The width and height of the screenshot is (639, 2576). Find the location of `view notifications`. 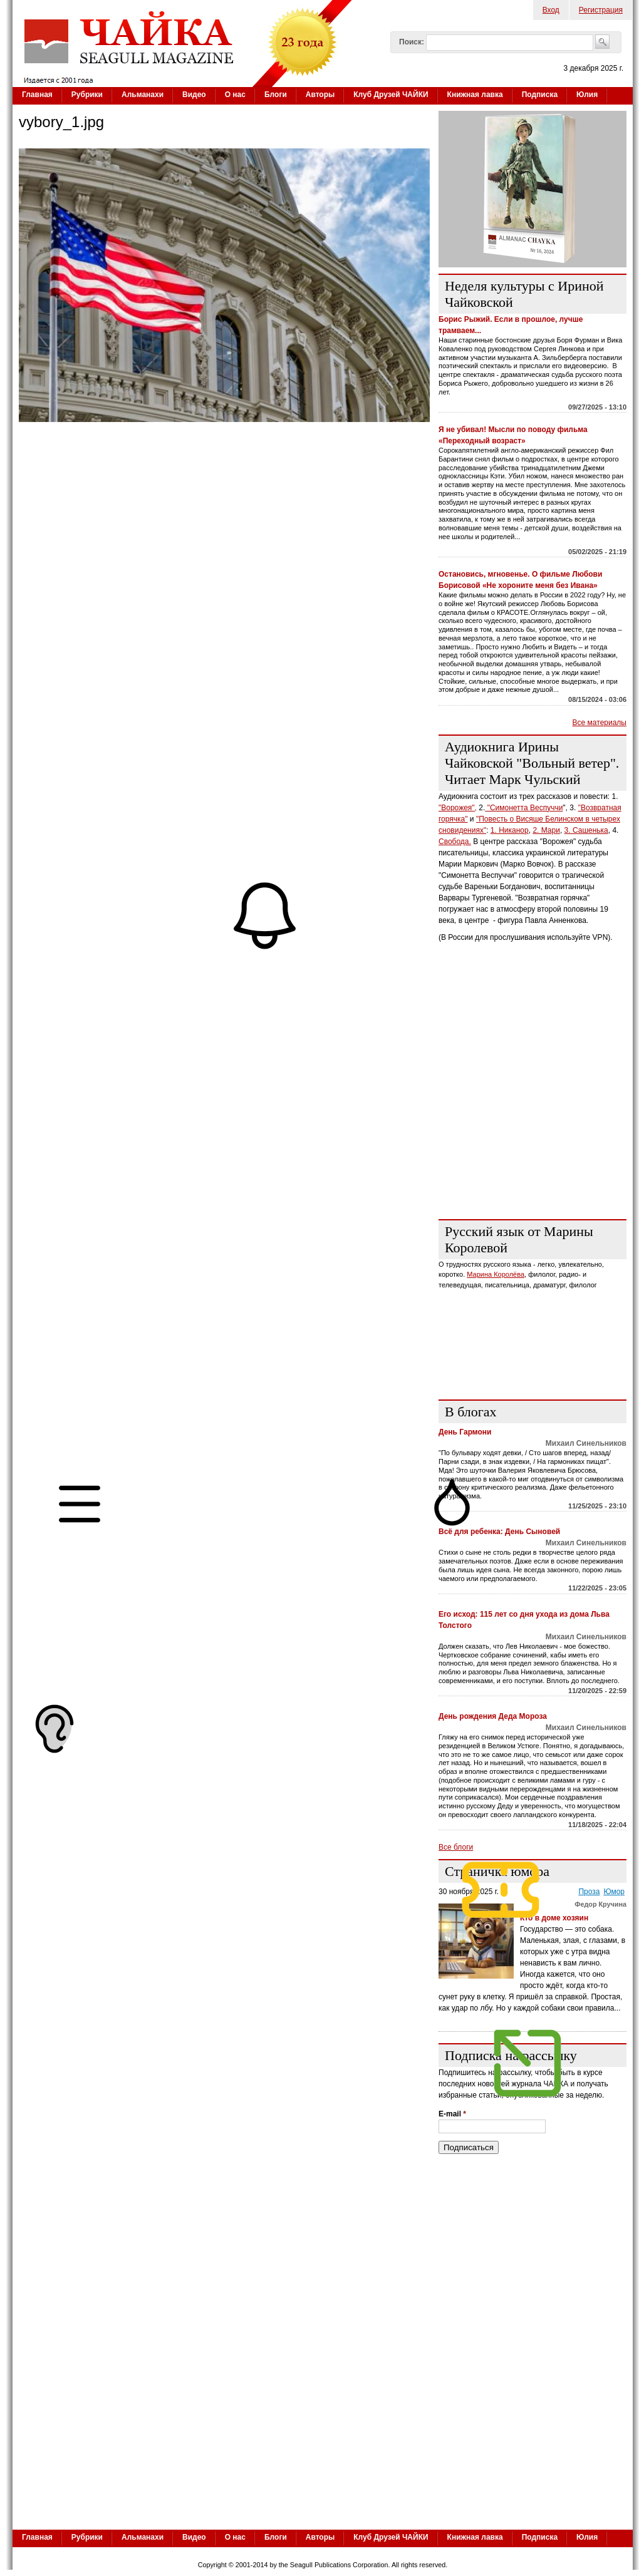

view notifications is located at coordinates (264, 915).